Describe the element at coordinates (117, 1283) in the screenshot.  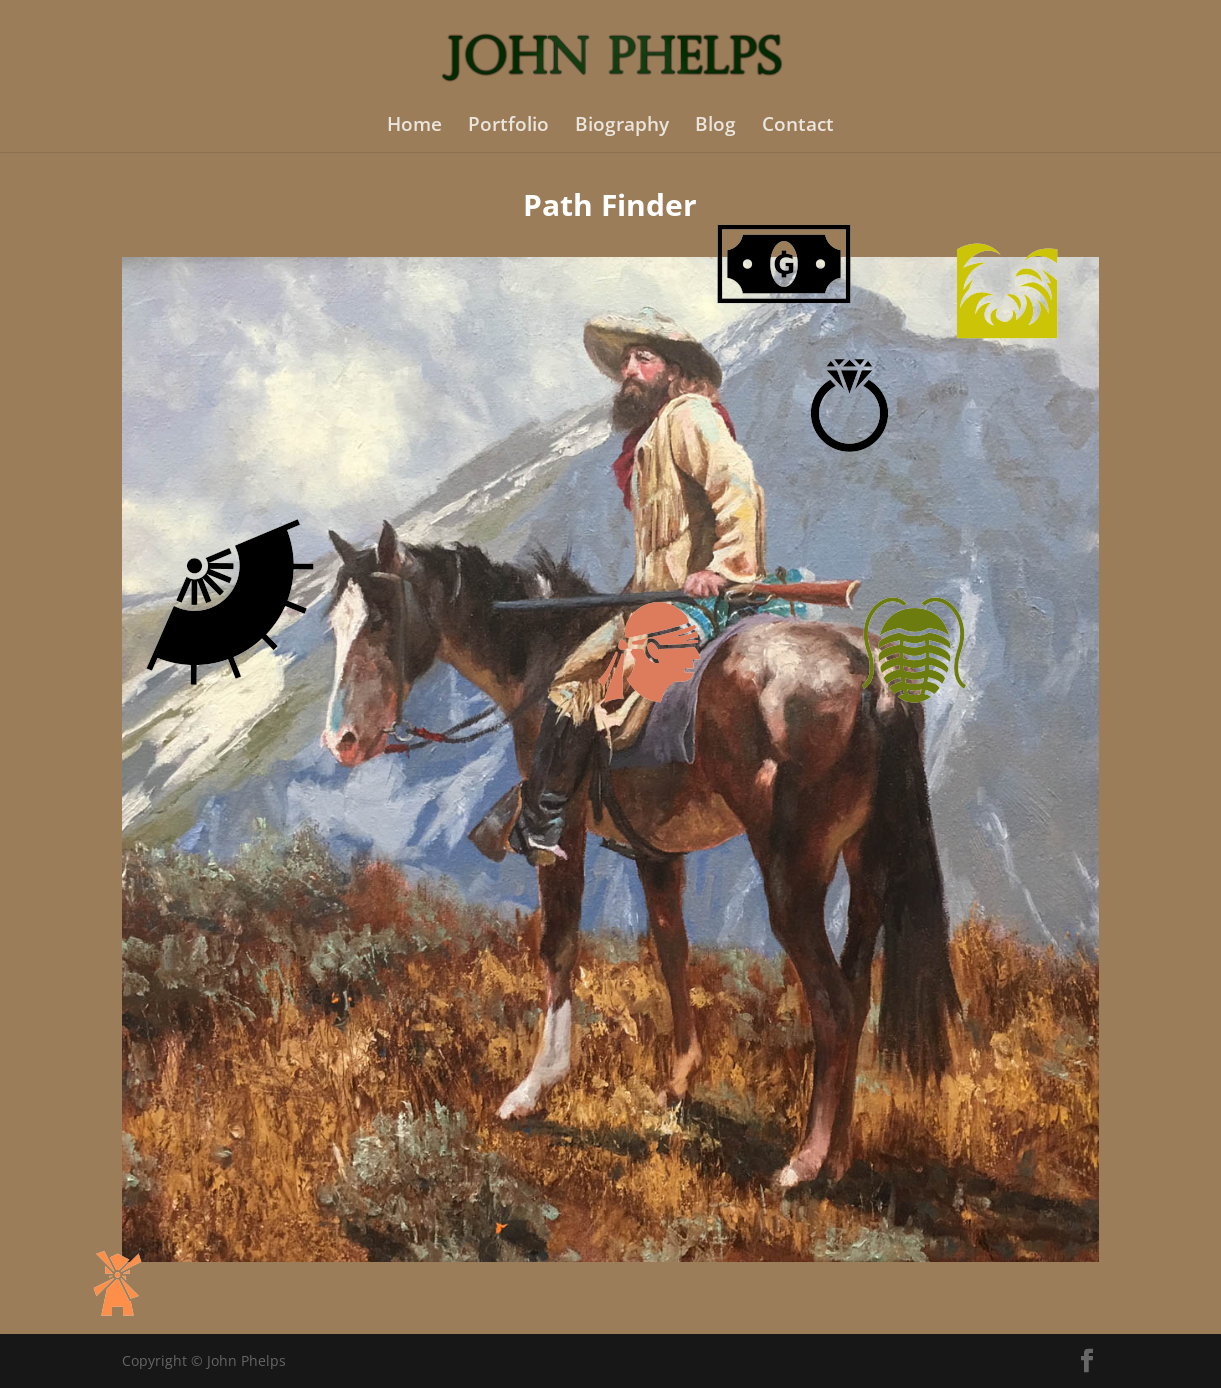
I see `indicates wind energy or renewable power source` at that location.